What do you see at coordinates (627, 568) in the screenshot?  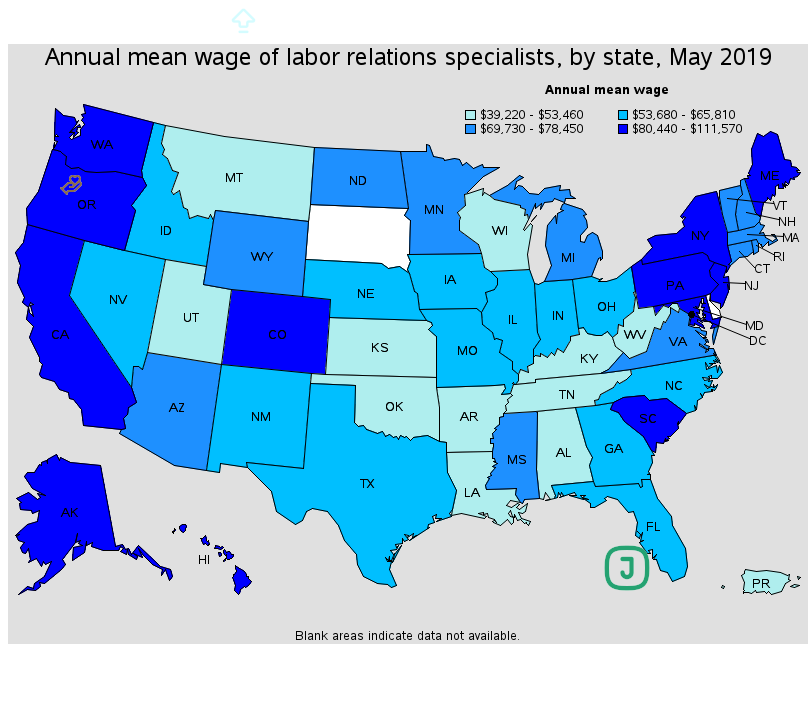 I see `represents an app or service starting with the letter "j"` at bounding box center [627, 568].